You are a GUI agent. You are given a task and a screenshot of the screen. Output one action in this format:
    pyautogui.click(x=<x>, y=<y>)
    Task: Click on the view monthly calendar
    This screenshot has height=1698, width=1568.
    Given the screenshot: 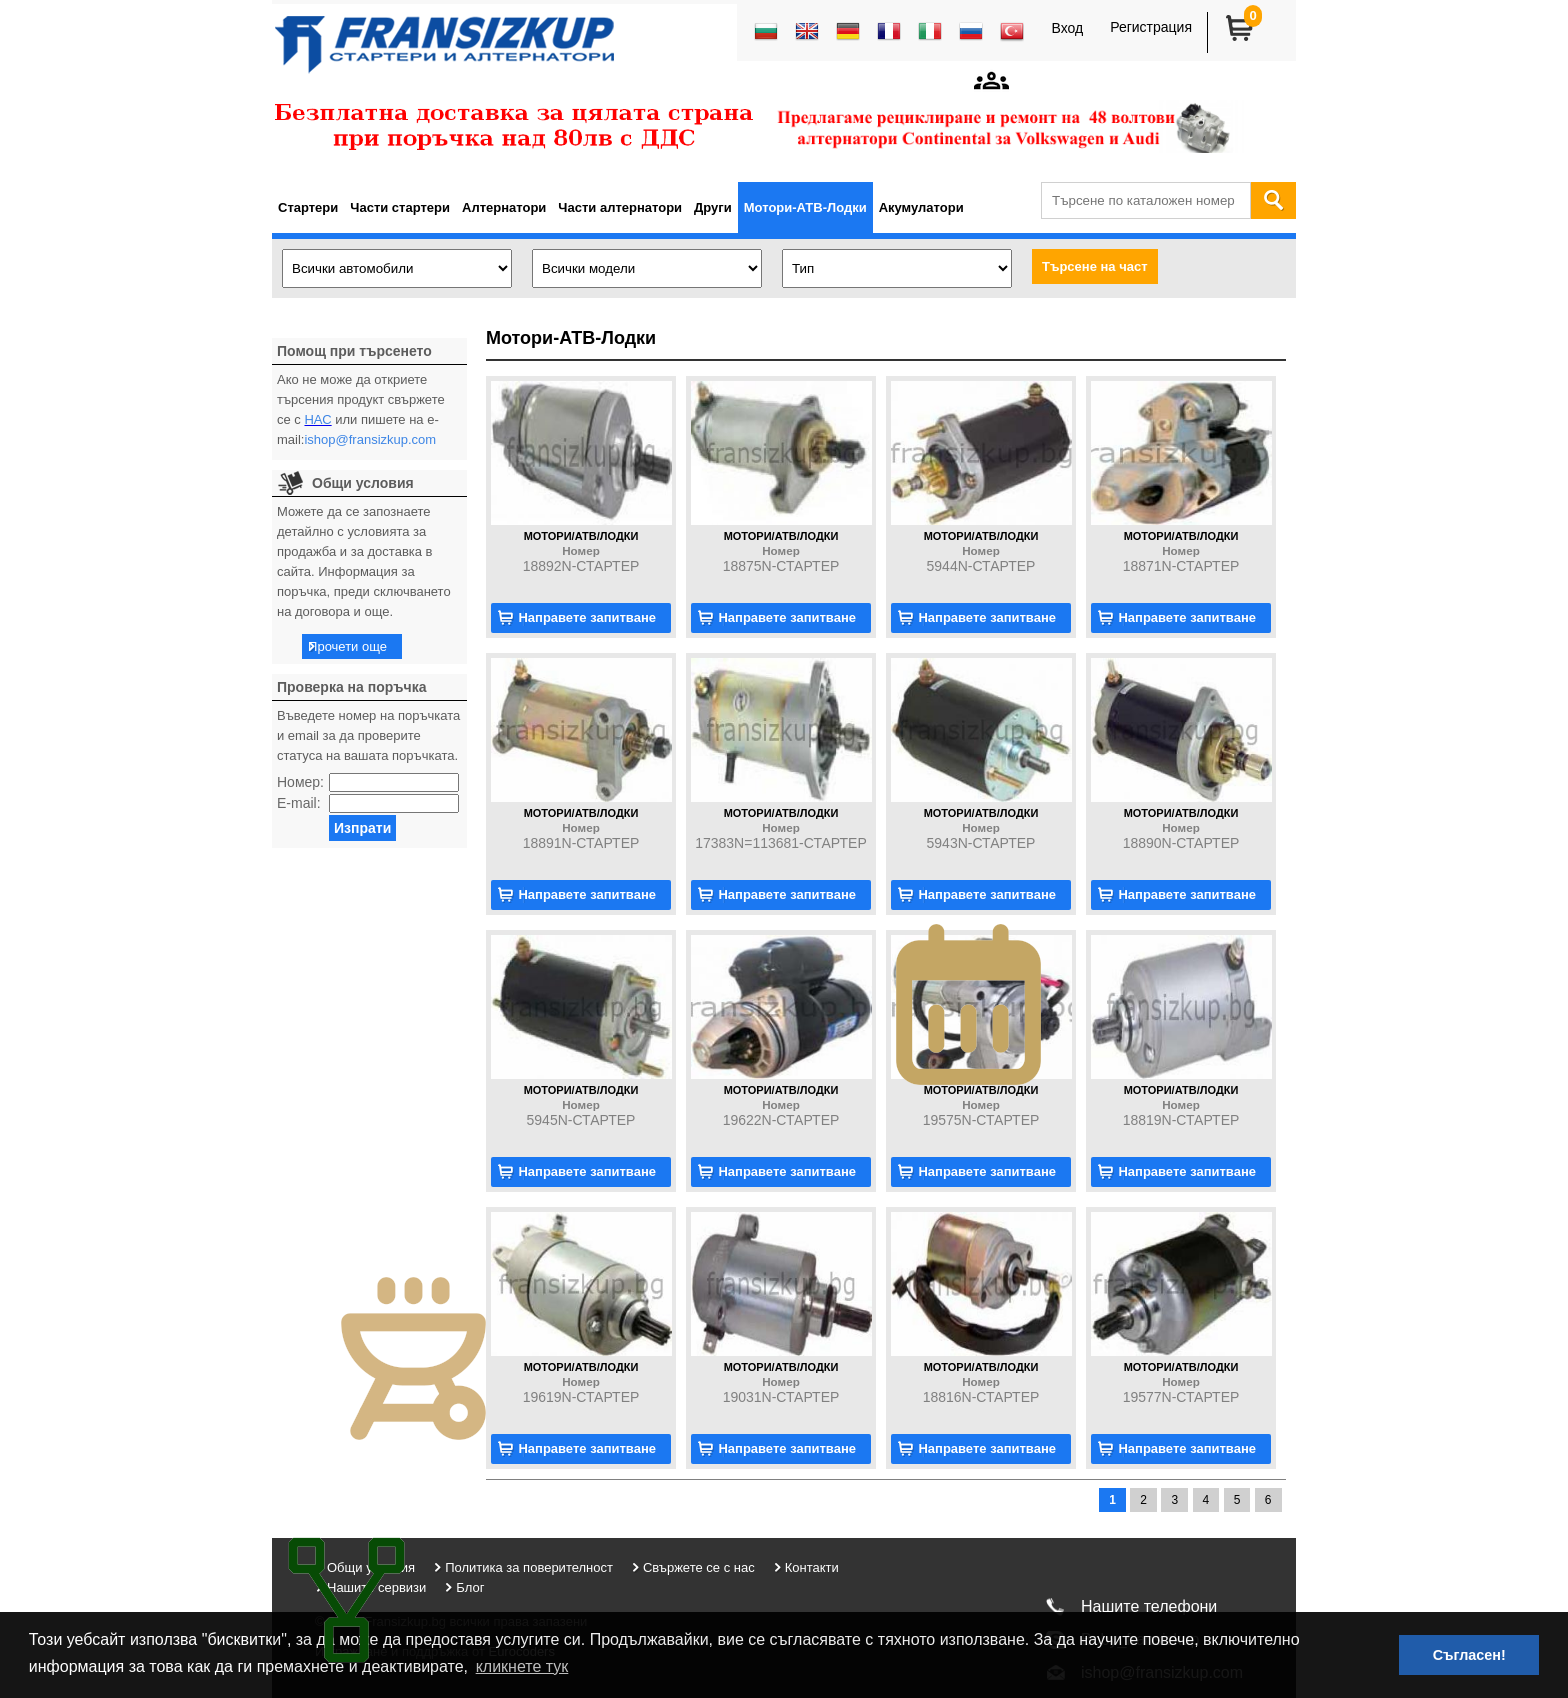 What is the action you would take?
    pyautogui.click(x=968, y=1004)
    